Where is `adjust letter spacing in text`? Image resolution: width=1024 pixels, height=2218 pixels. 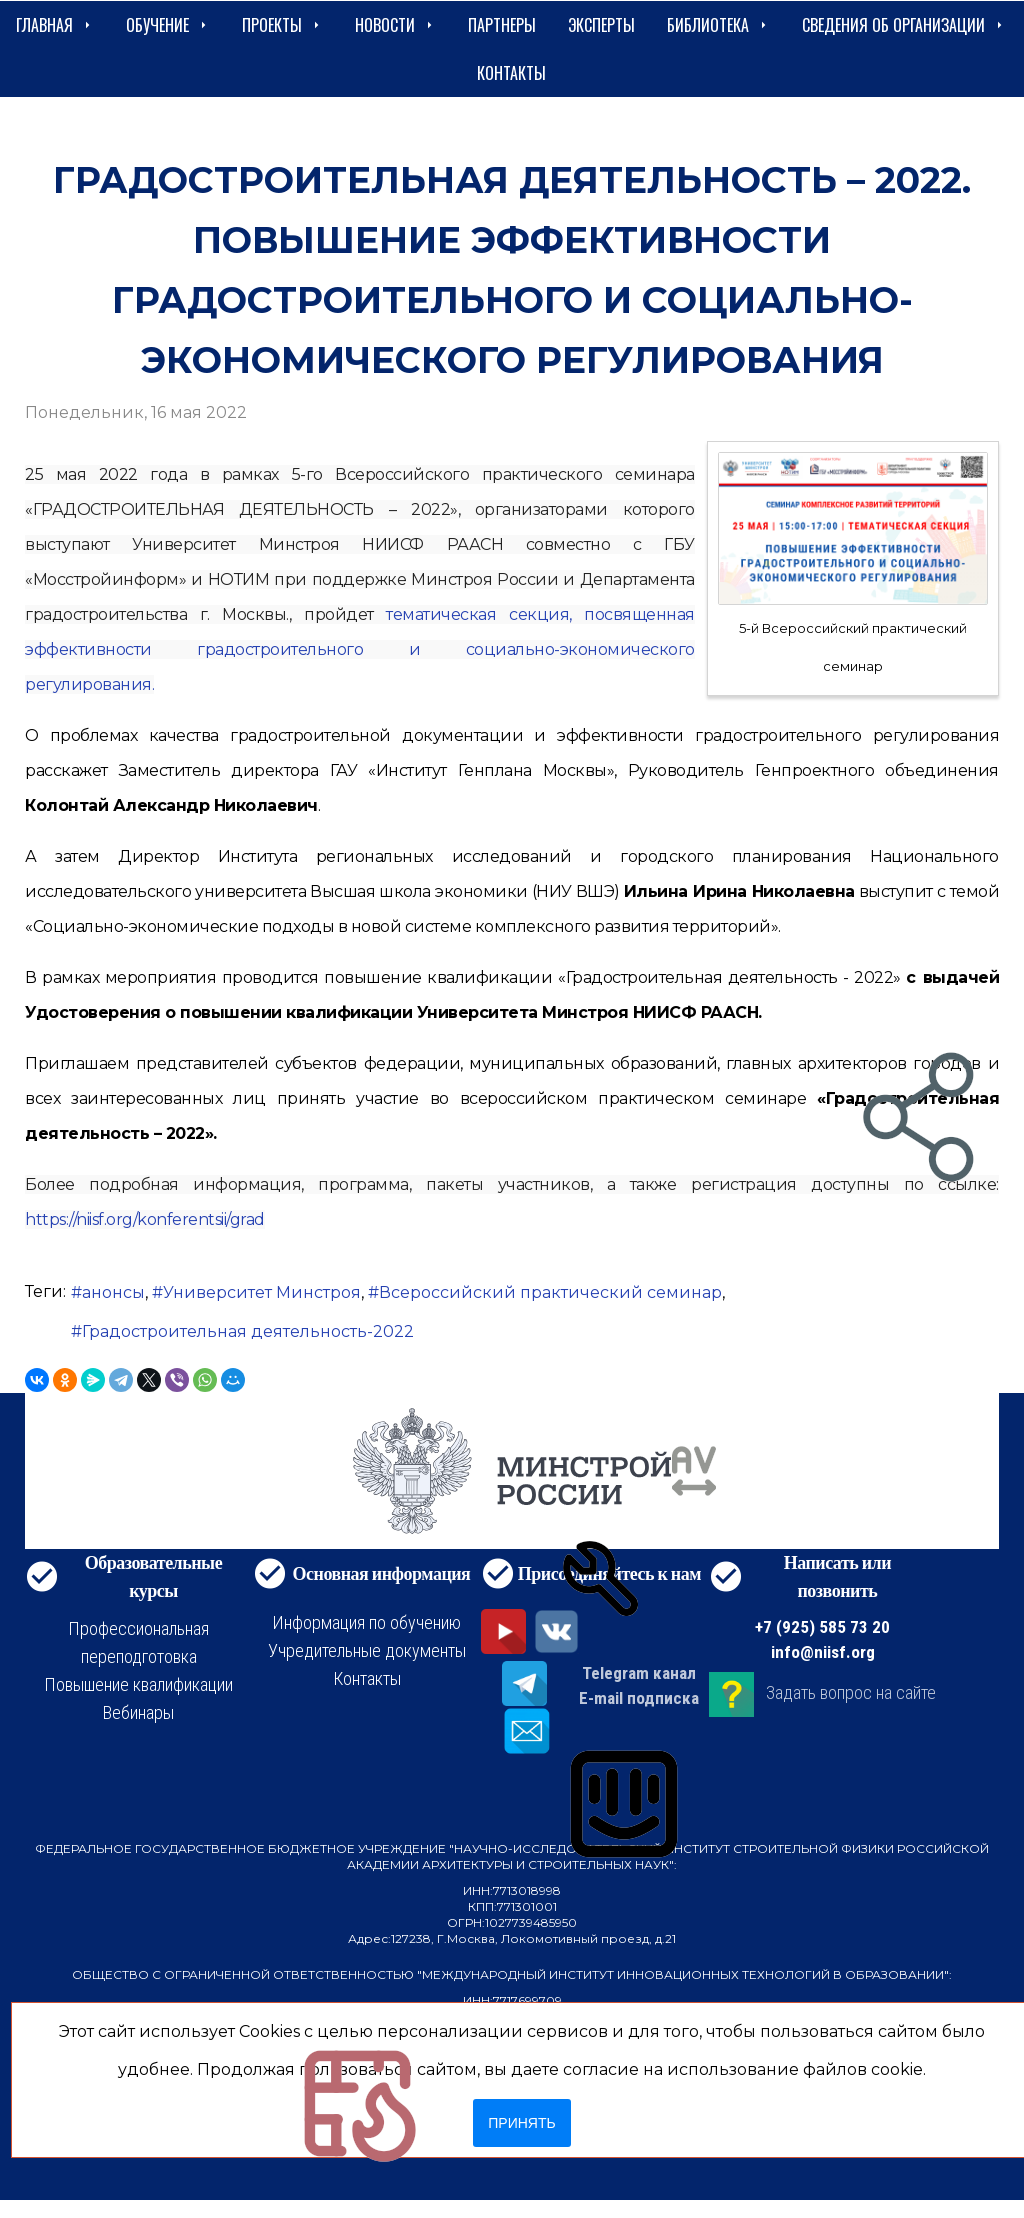
adjust letter spacing in text is located at coordinates (694, 1471).